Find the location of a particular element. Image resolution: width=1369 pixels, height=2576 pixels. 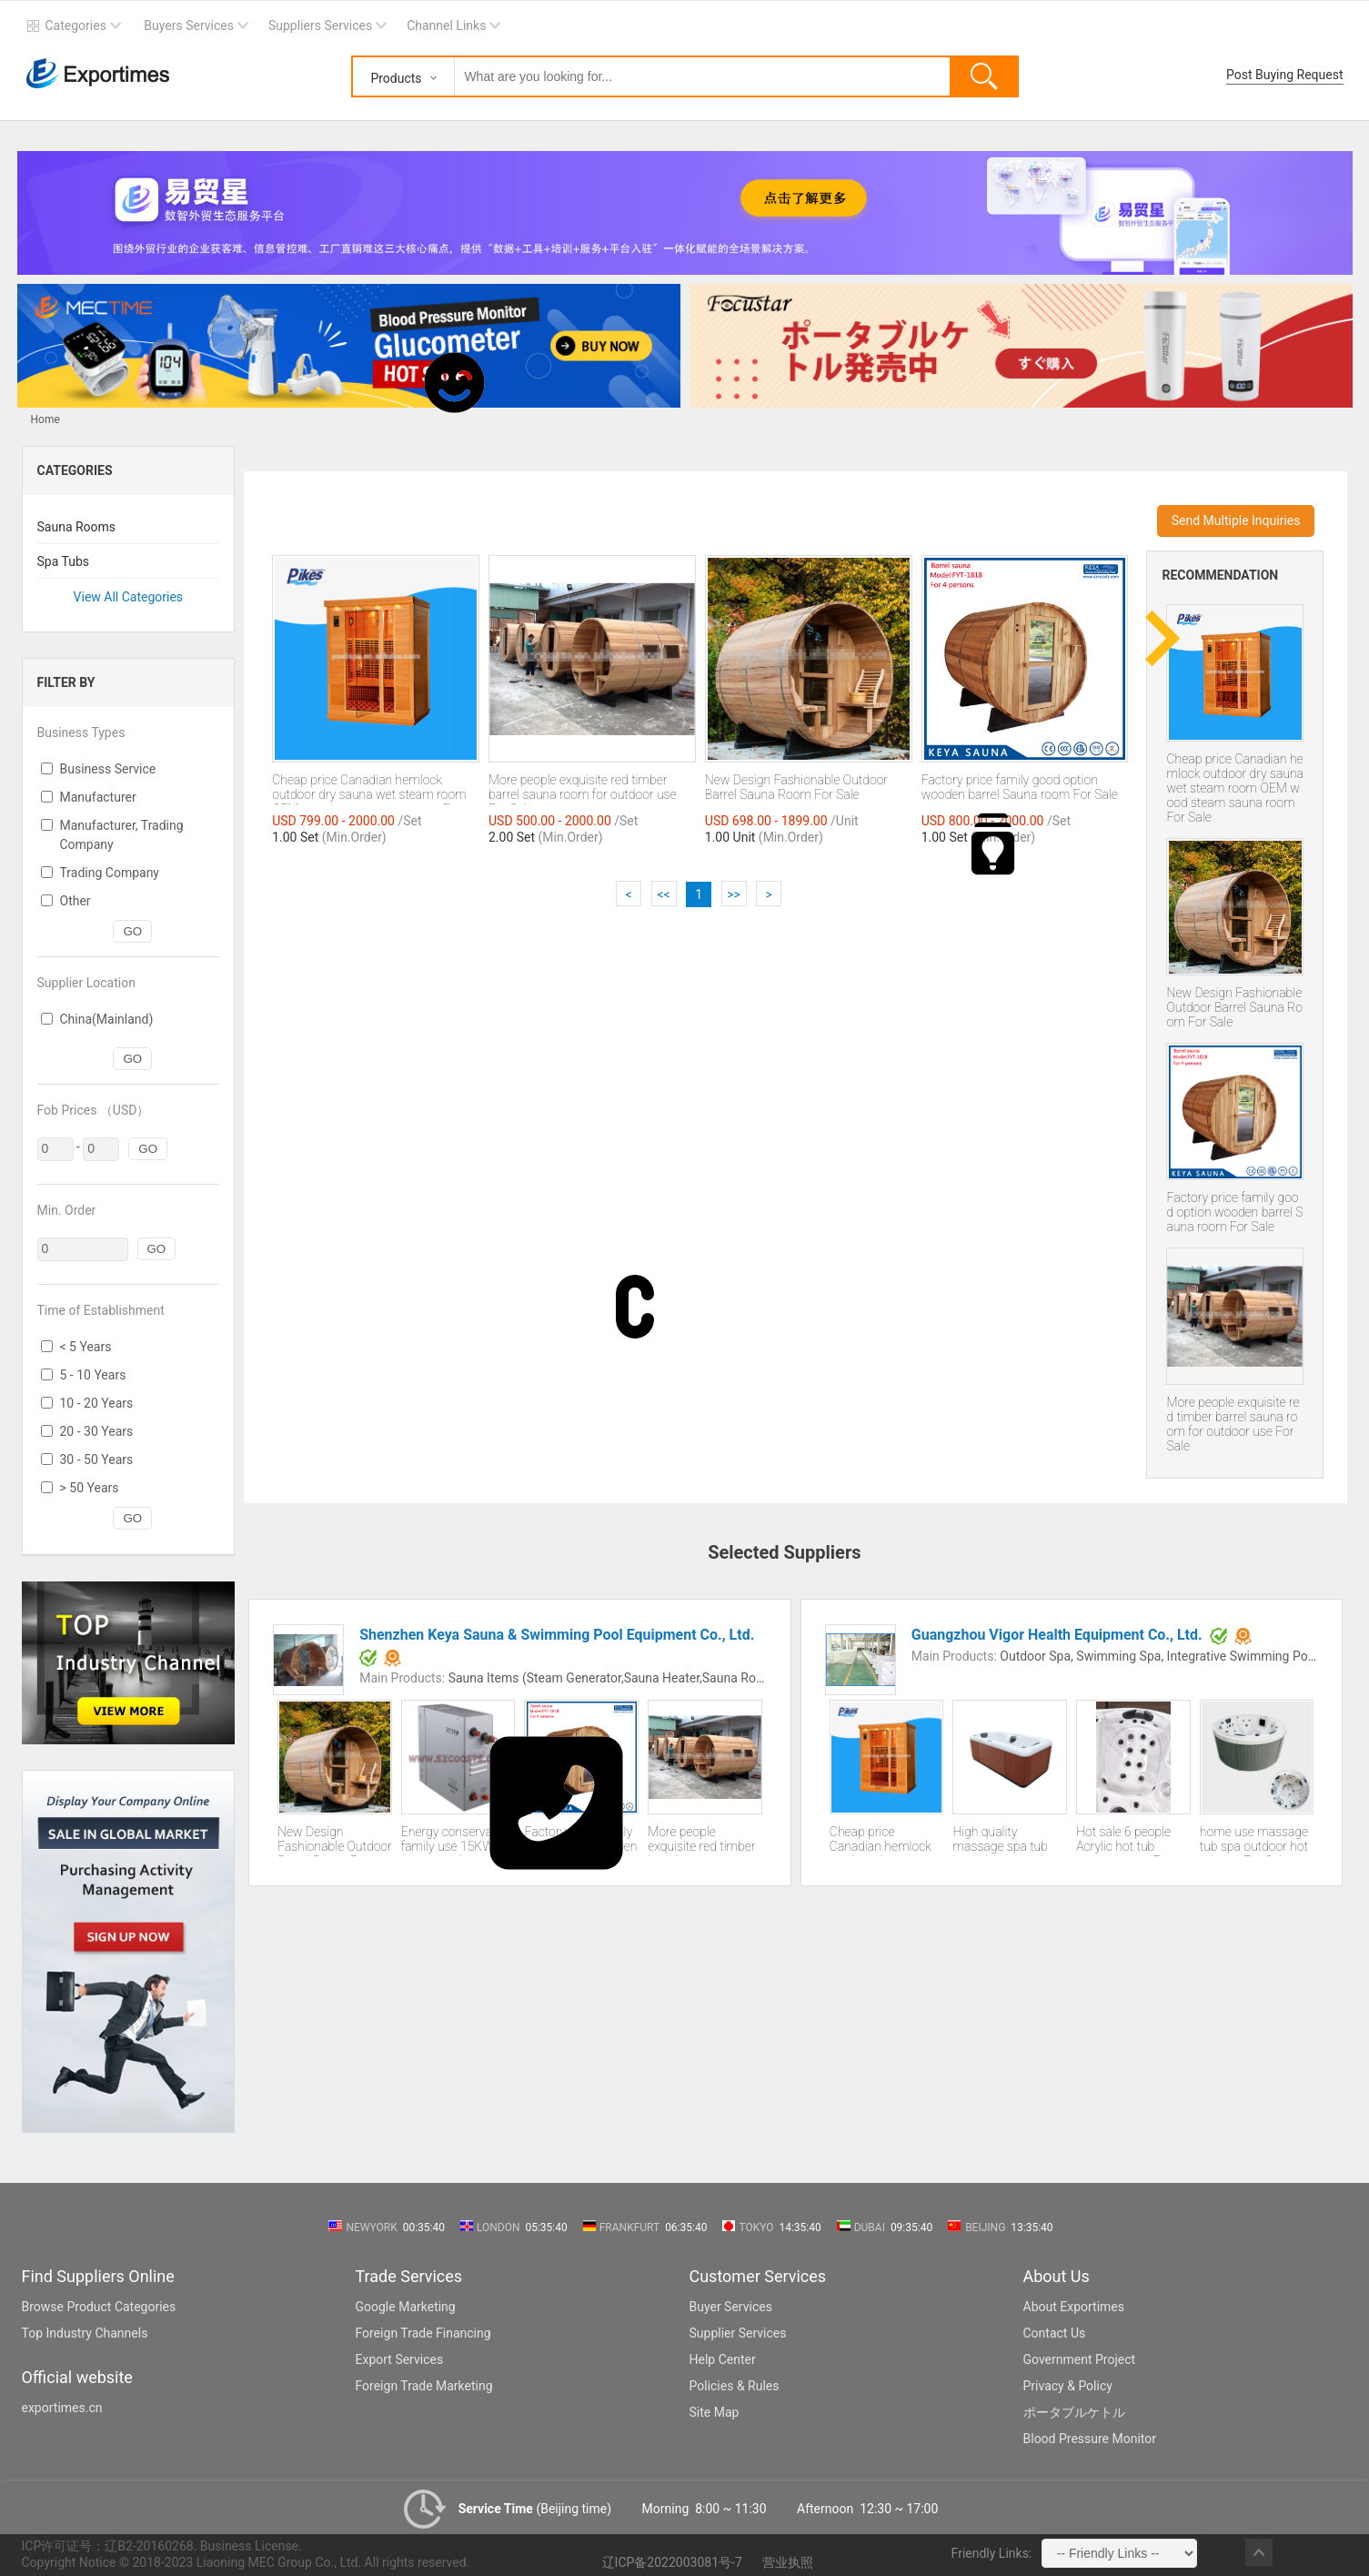

insert a winking emoji or emoticon is located at coordinates (454, 382).